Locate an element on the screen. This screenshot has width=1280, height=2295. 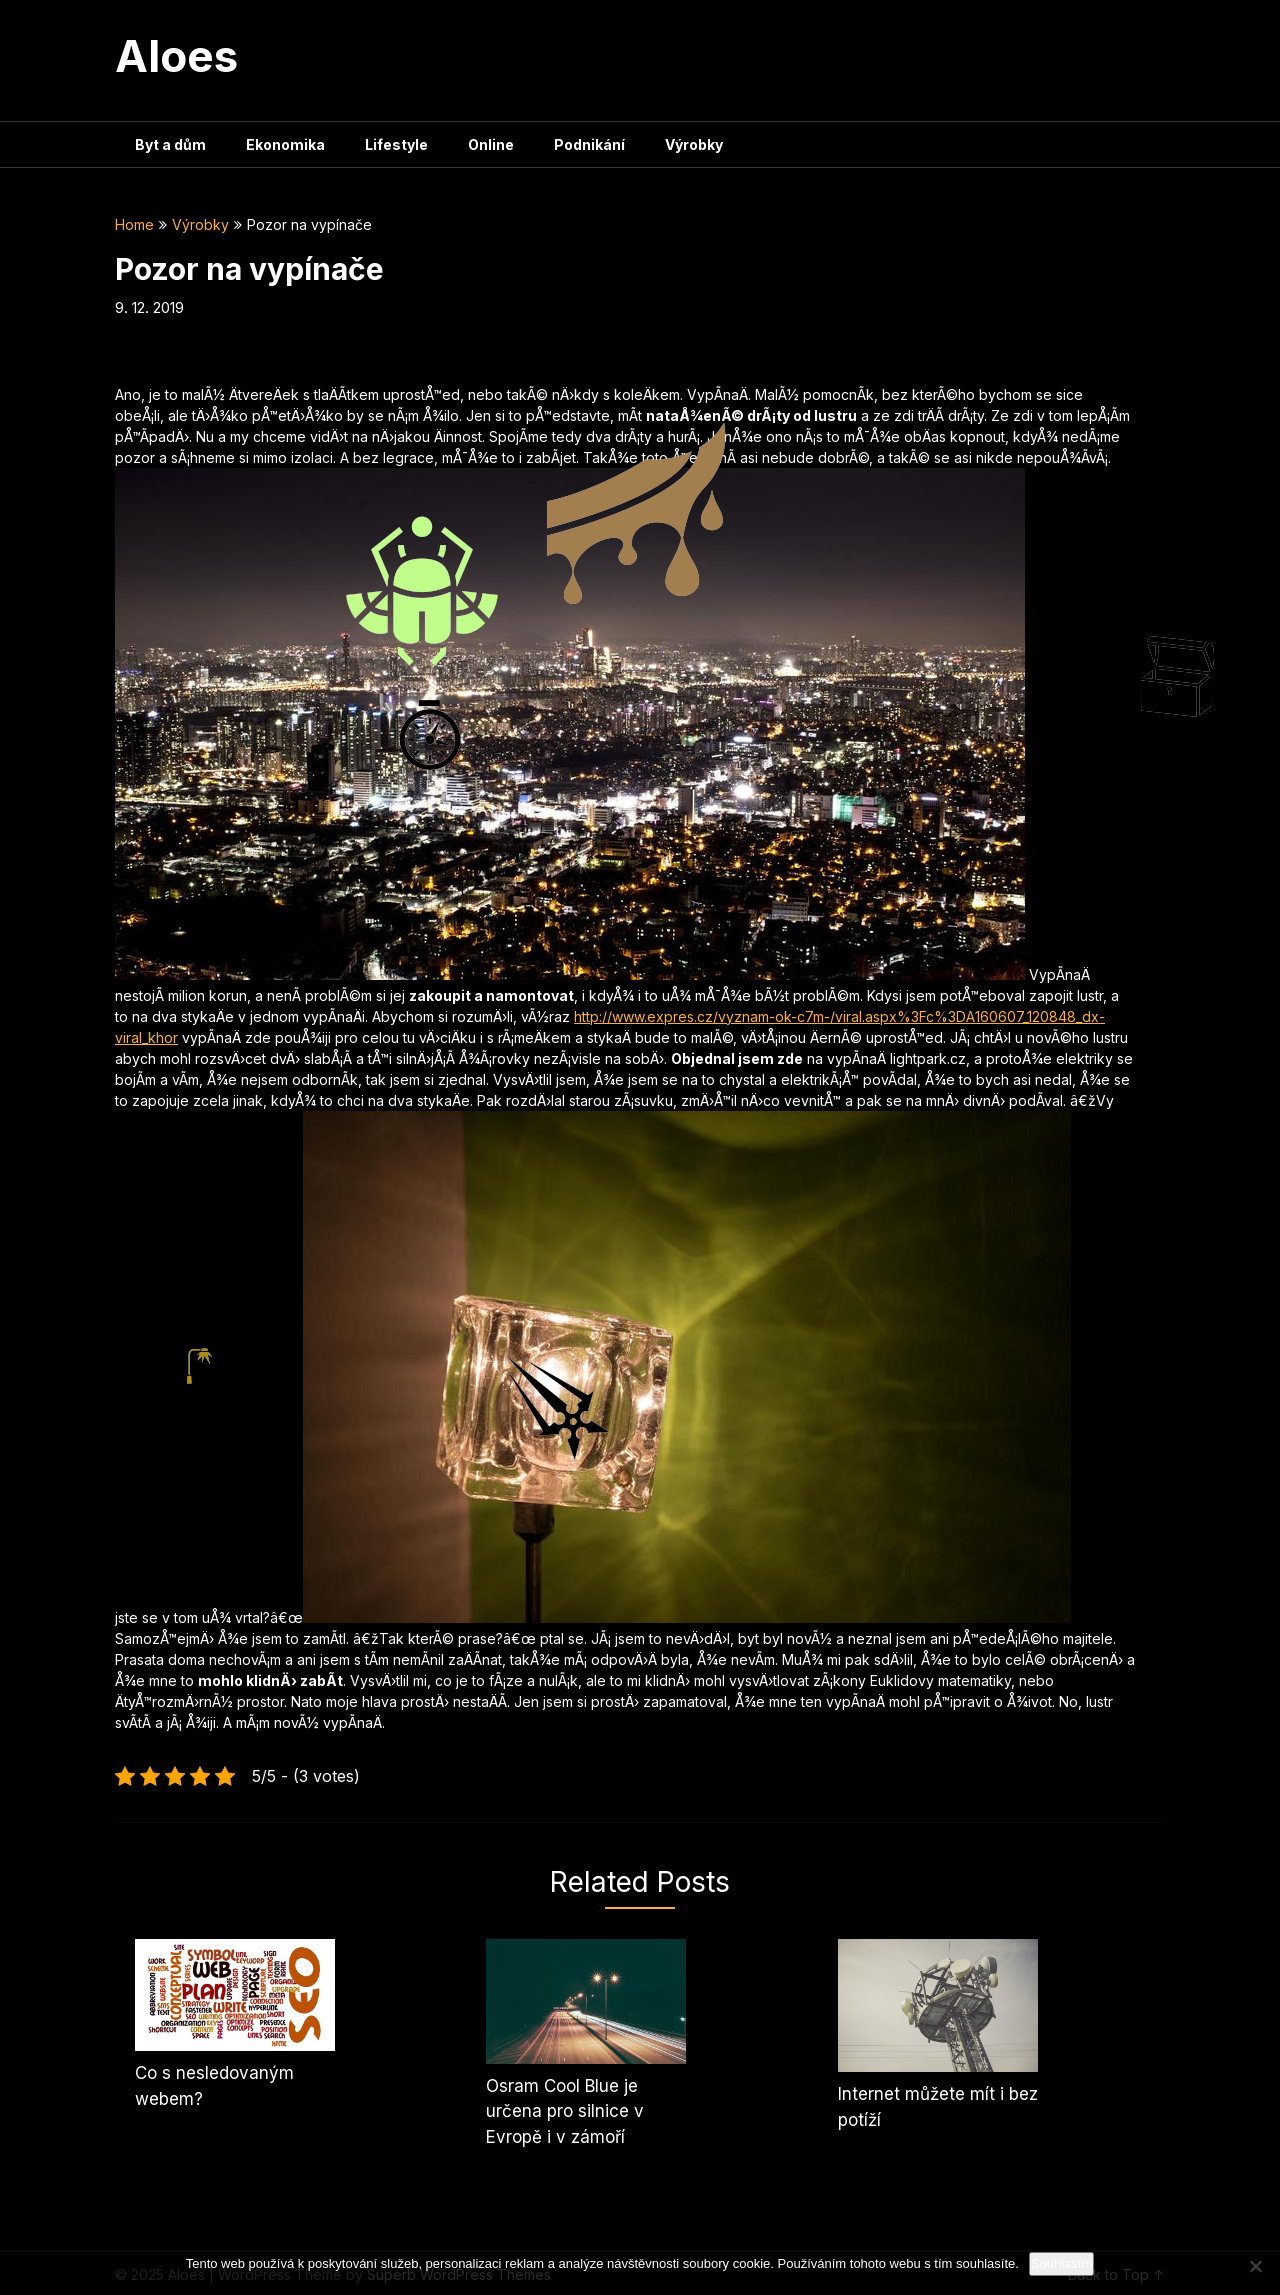
indicates a flying insect enemy or creature type is located at coordinates (422, 591).